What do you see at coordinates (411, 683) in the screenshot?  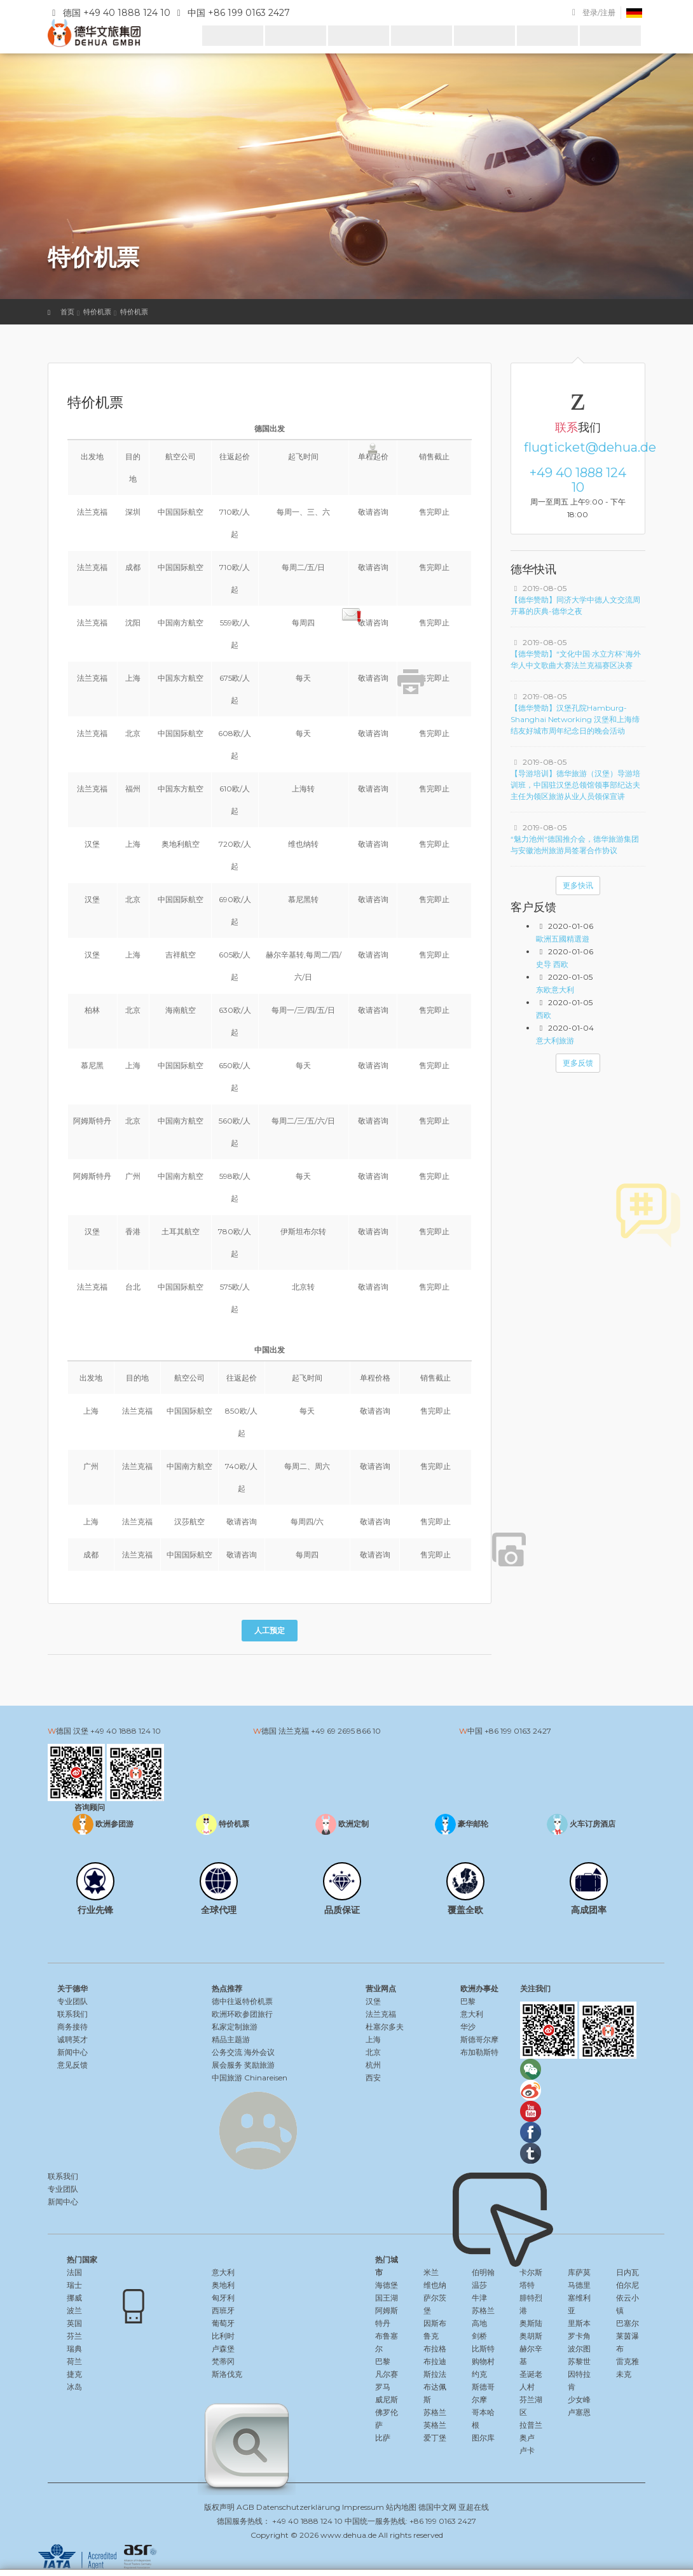 I see `indicates a print job is in progress` at bounding box center [411, 683].